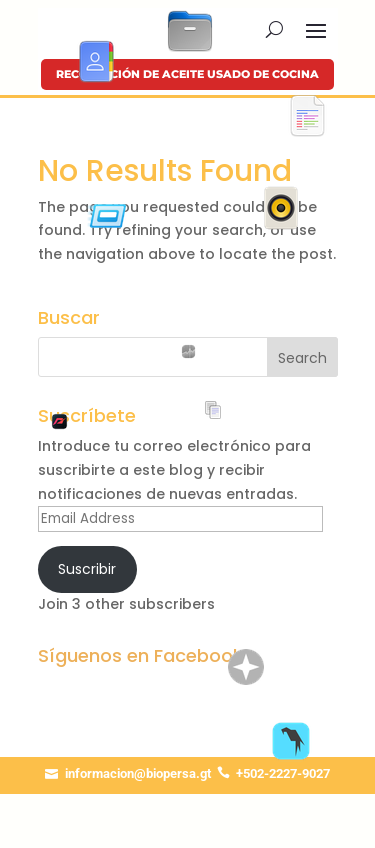  Describe the element at coordinates (246, 667) in the screenshot. I see `remove trust from a bluetooth device` at that location.